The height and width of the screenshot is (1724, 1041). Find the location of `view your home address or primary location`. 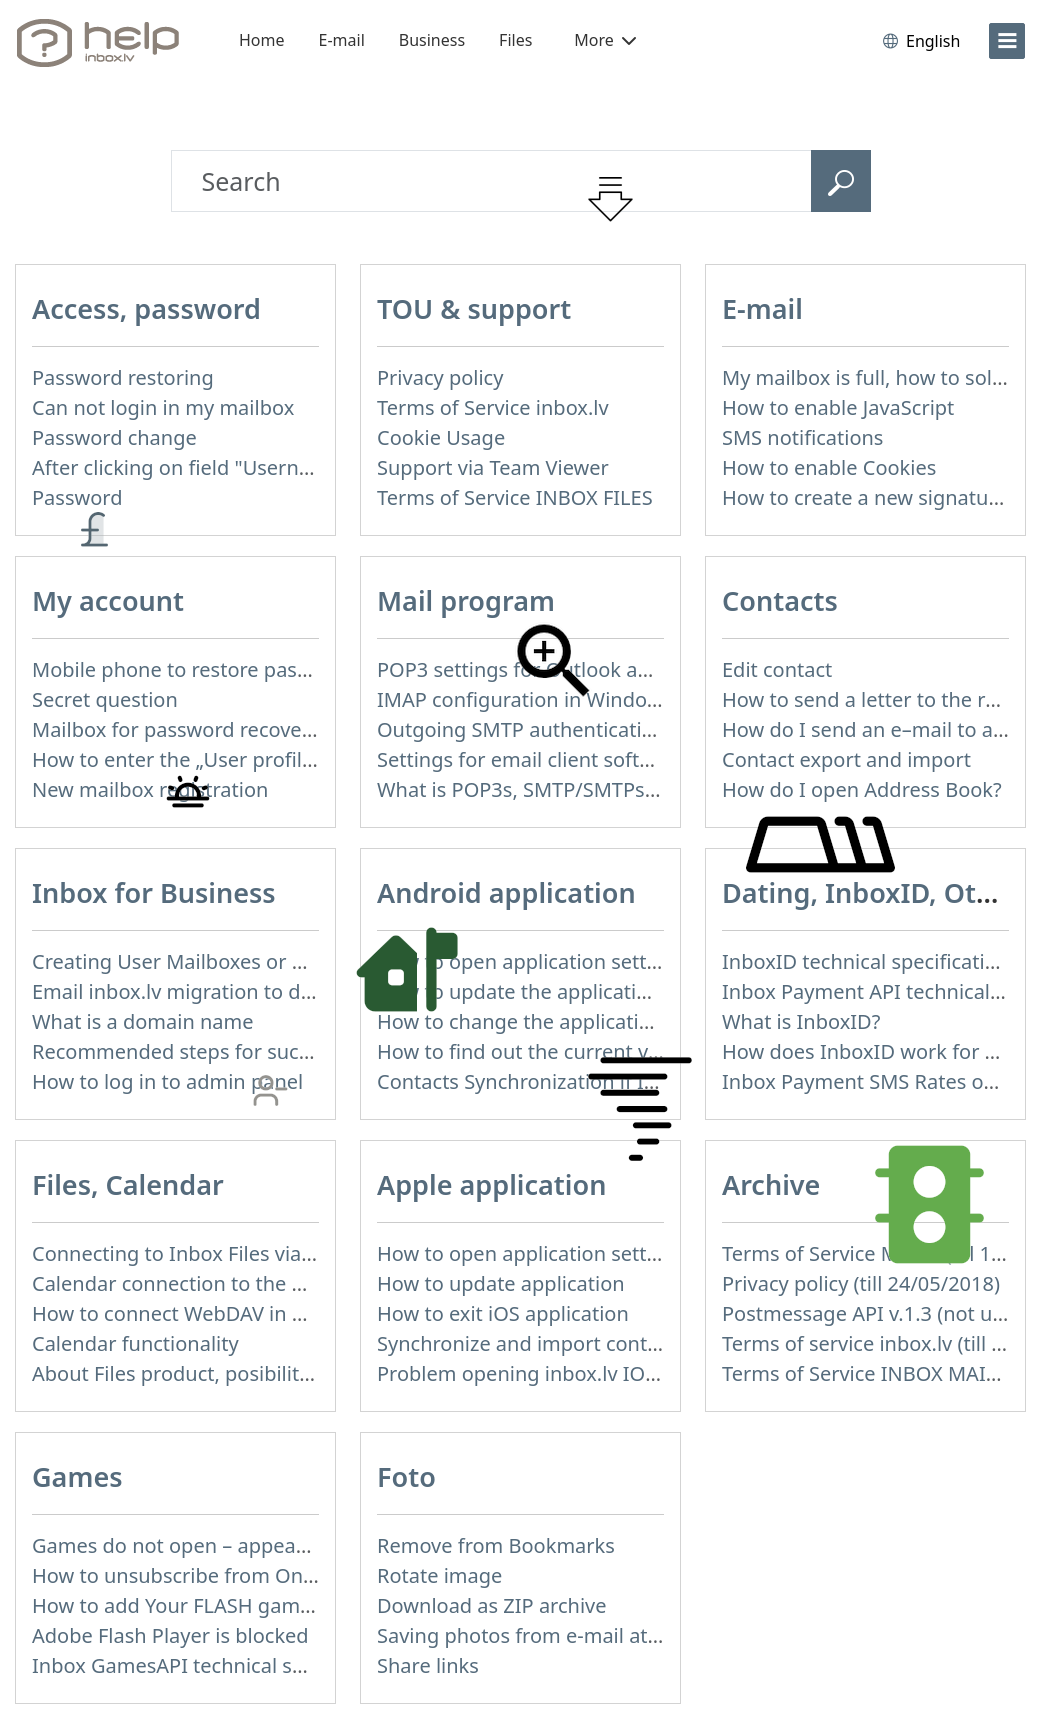

view your home address or primary location is located at coordinates (406, 969).